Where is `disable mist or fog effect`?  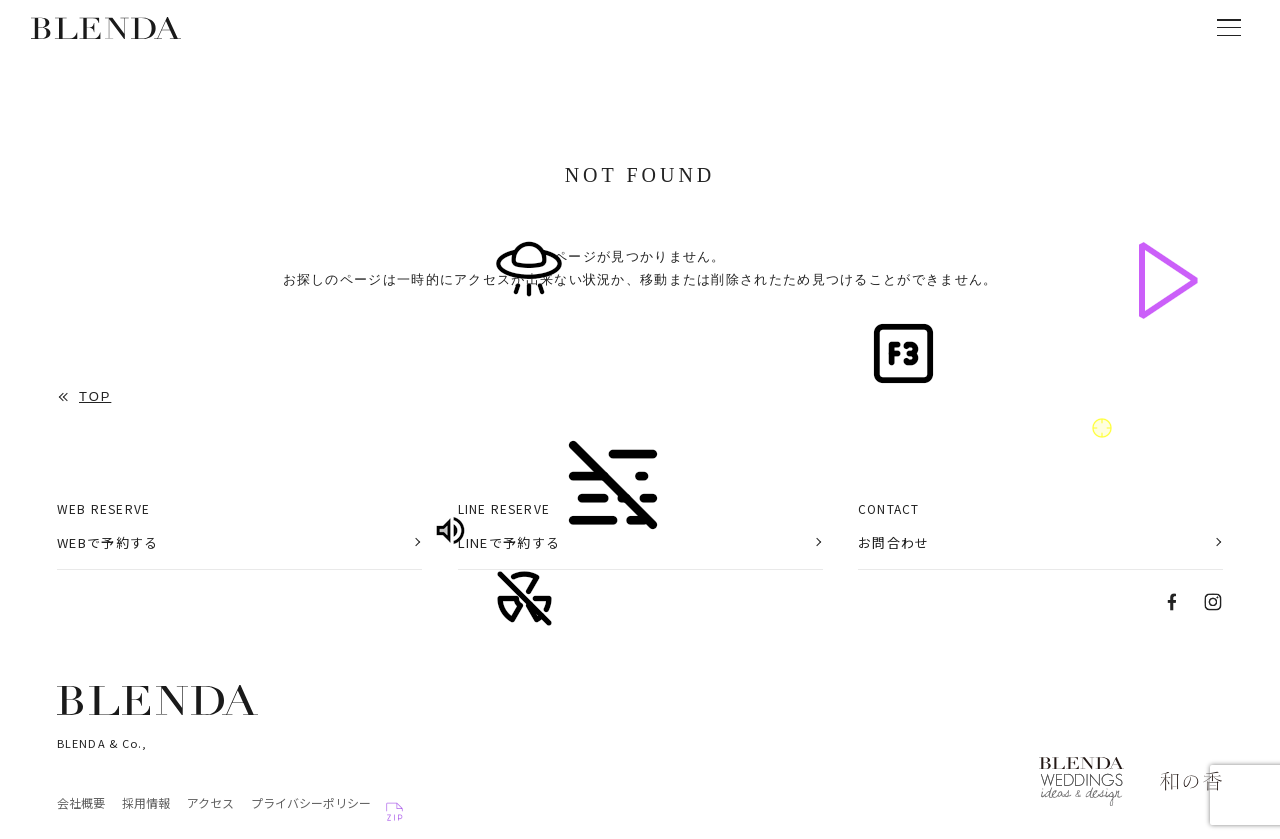
disable mist or fog effect is located at coordinates (613, 485).